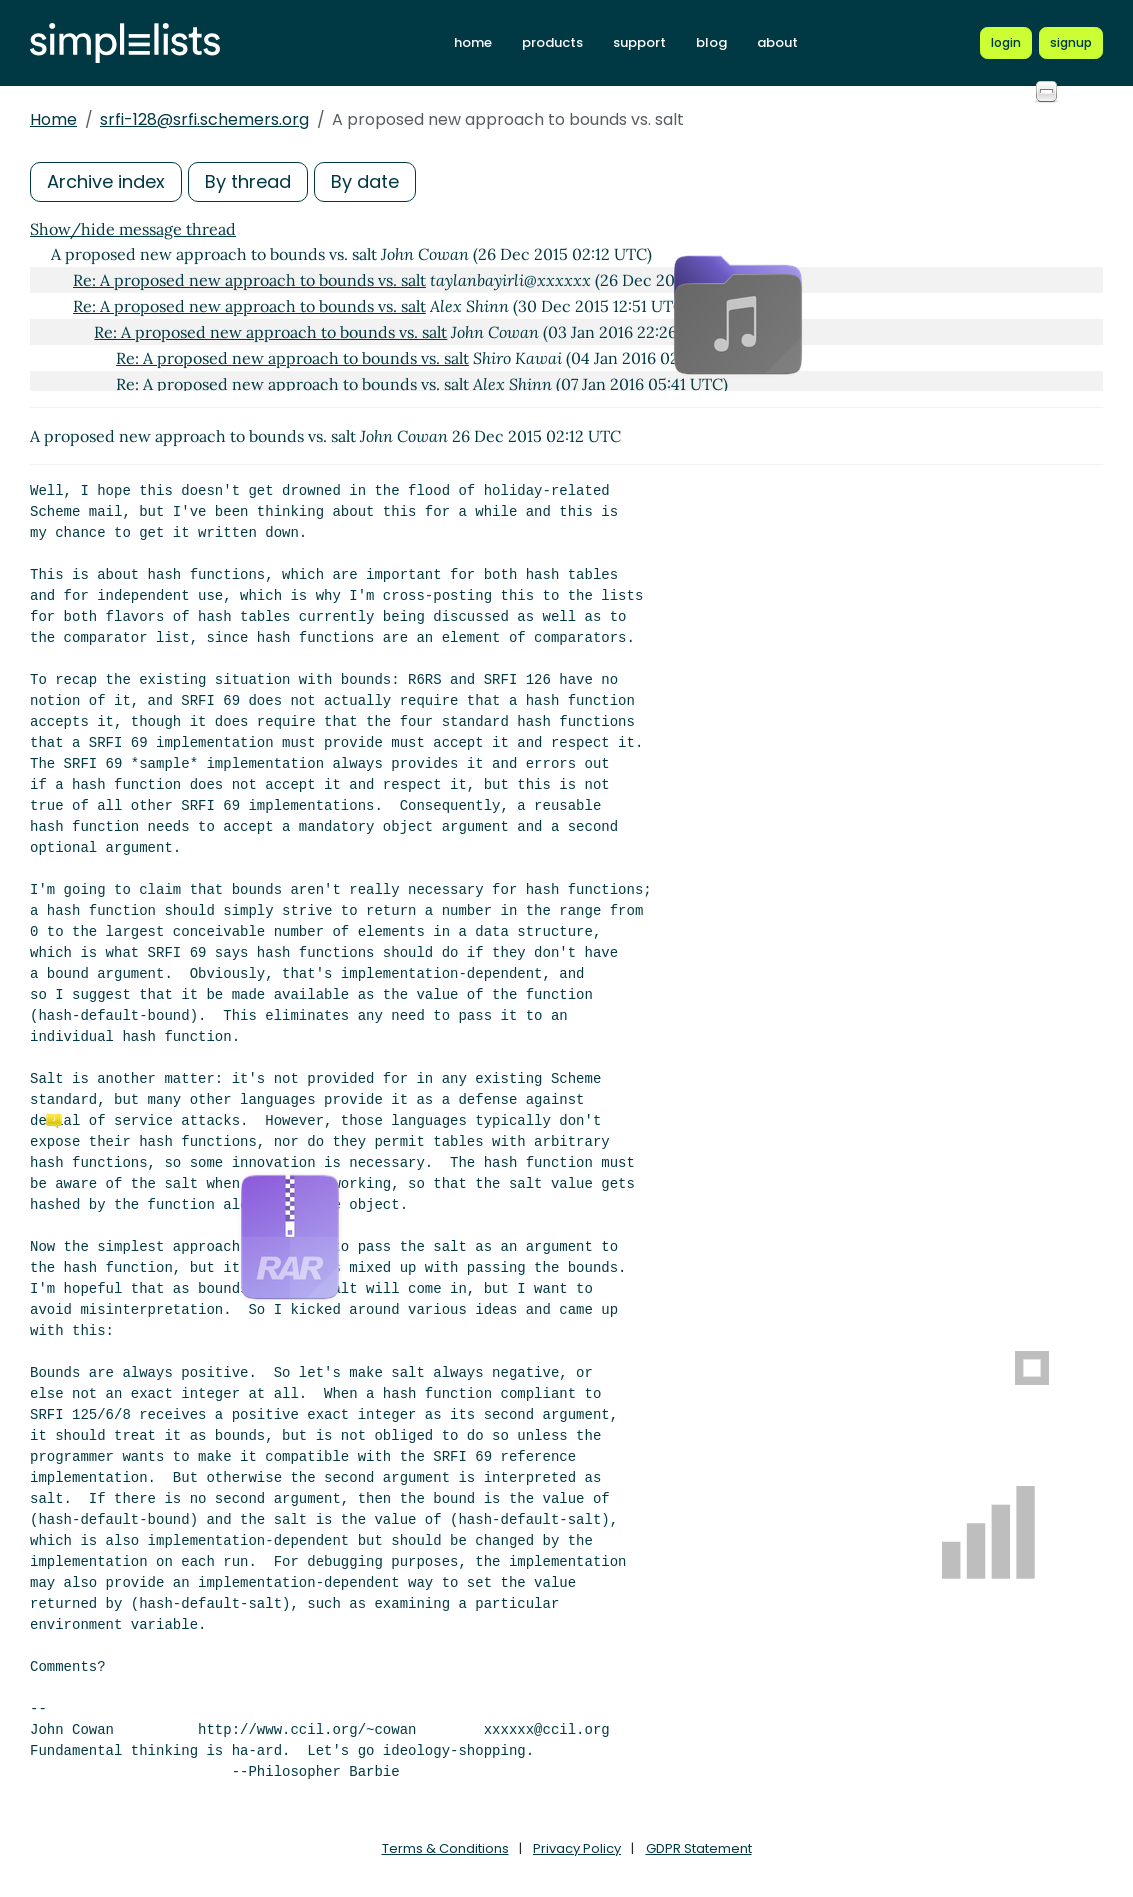  What do you see at coordinates (1032, 1368) in the screenshot?
I see `maximize the current window to full screen` at bounding box center [1032, 1368].